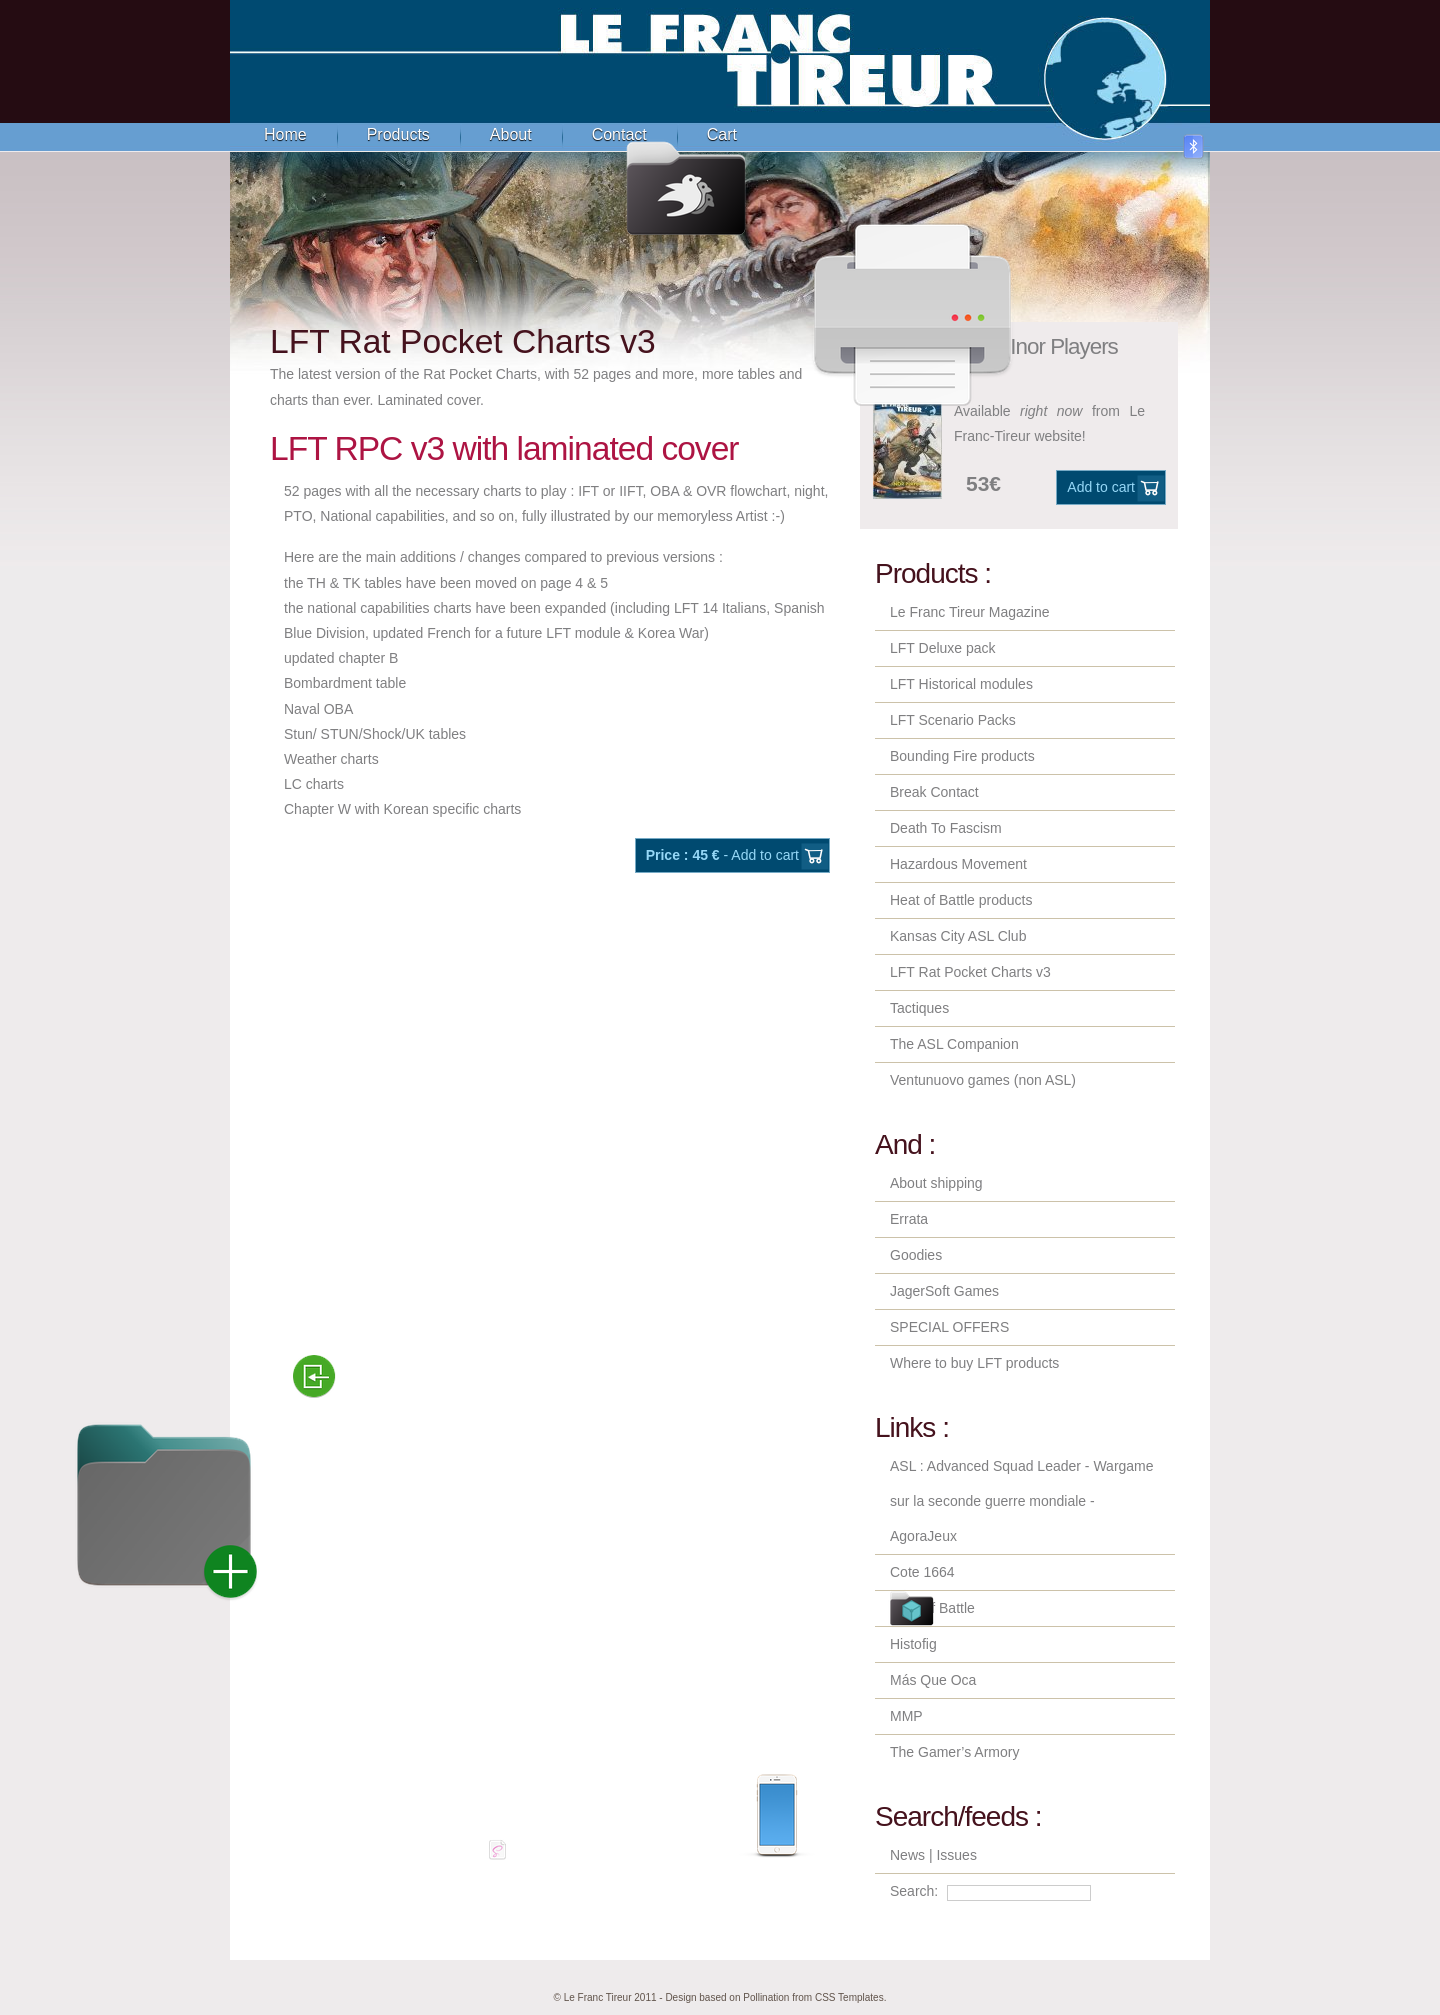 This screenshot has width=1440, height=2015. What do you see at coordinates (164, 1505) in the screenshot?
I see `create a new folder` at bounding box center [164, 1505].